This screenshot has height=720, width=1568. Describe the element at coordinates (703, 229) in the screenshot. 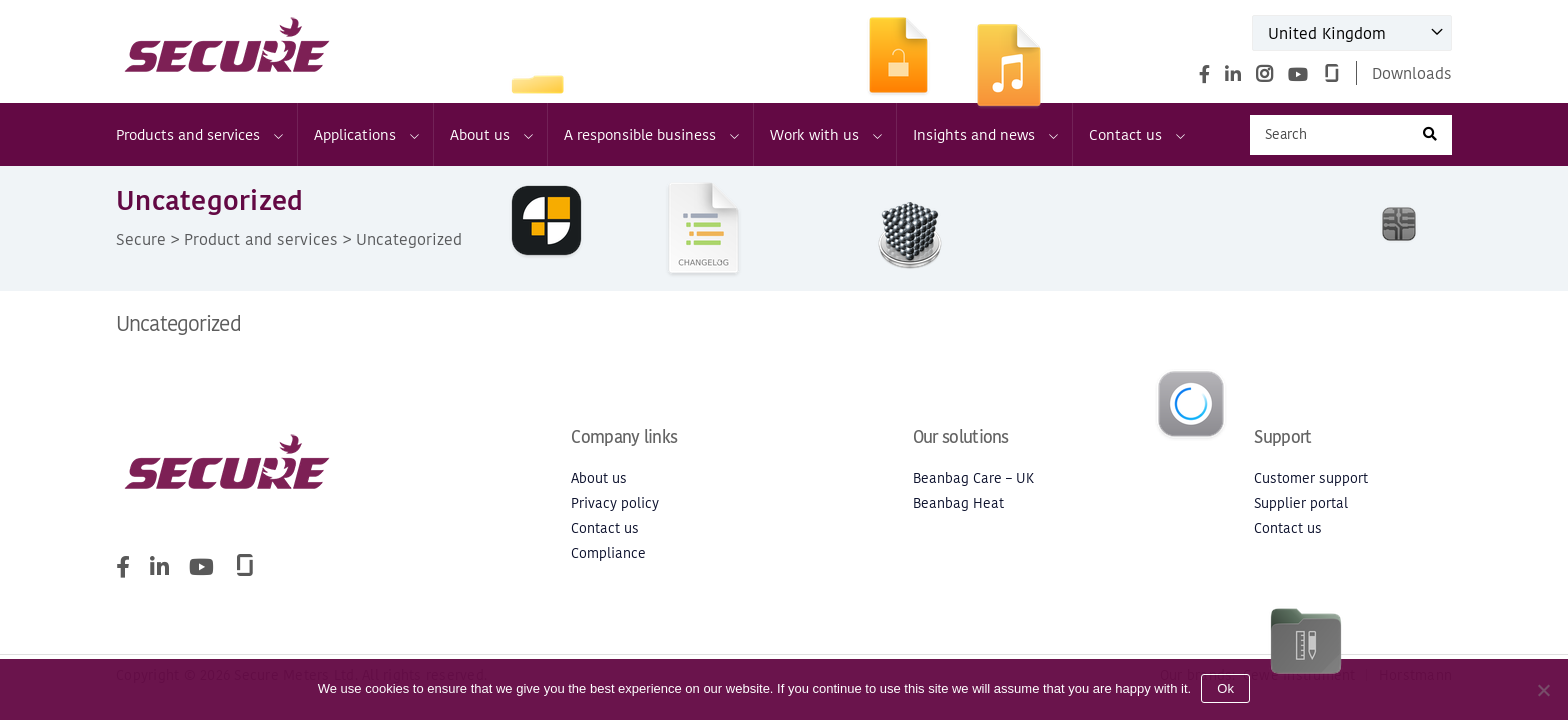

I see `changelog text file` at that location.